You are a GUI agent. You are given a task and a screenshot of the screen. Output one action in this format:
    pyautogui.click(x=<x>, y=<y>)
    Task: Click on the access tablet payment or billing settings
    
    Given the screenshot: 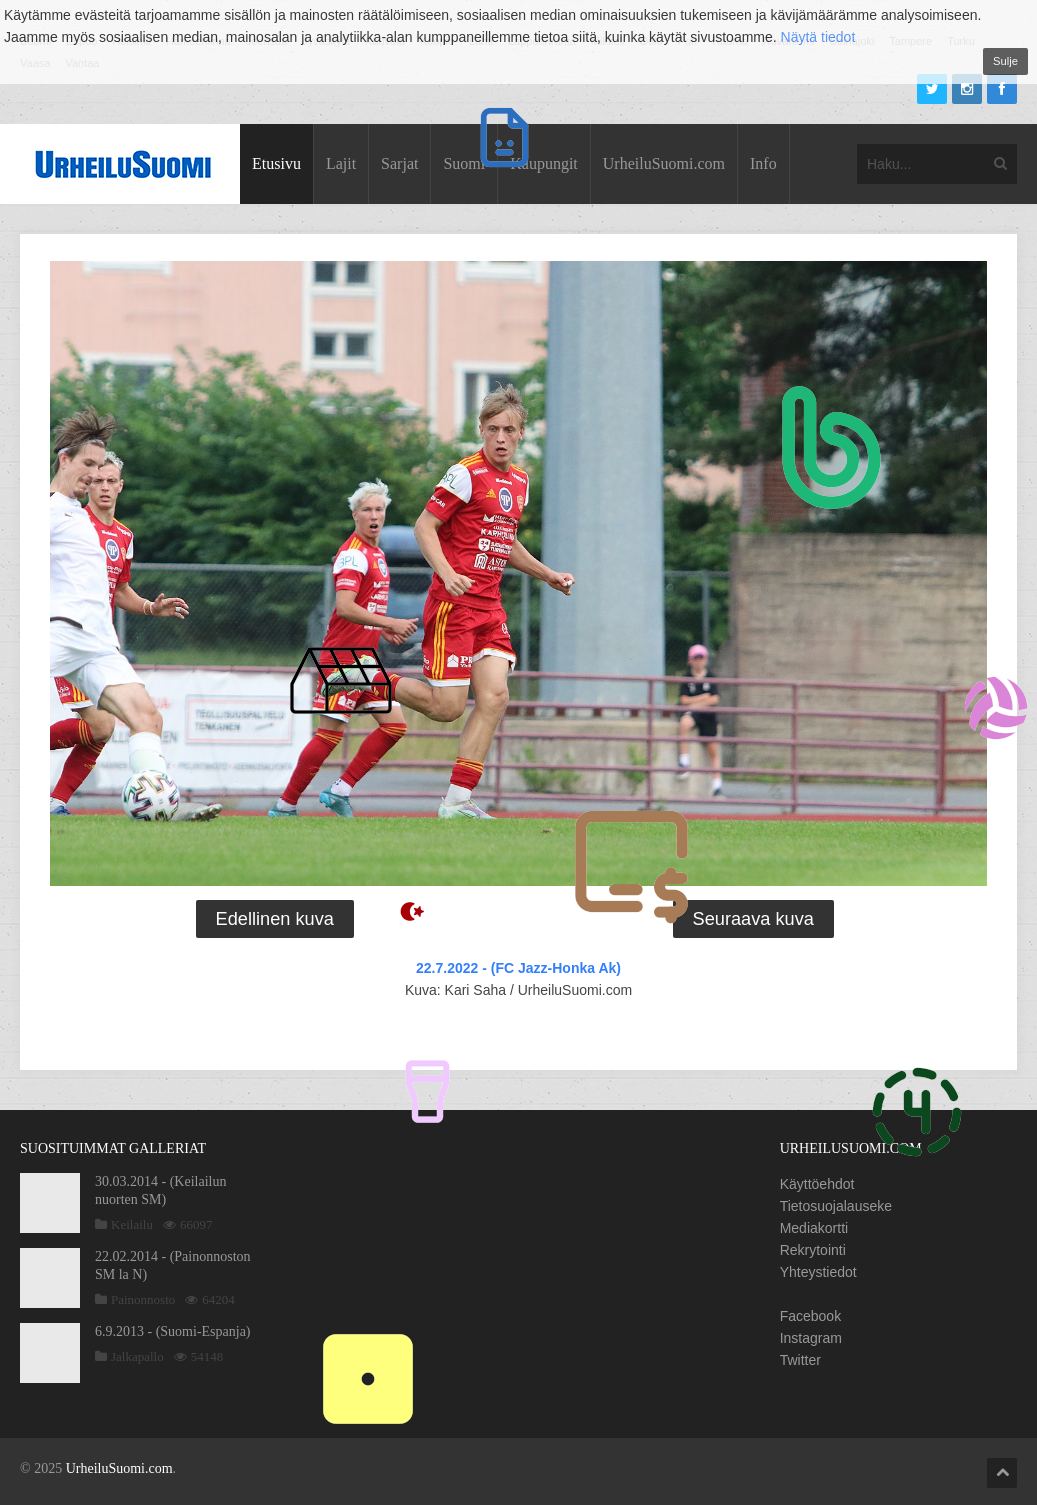 What is the action you would take?
    pyautogui.click(x=631, y=861)
    